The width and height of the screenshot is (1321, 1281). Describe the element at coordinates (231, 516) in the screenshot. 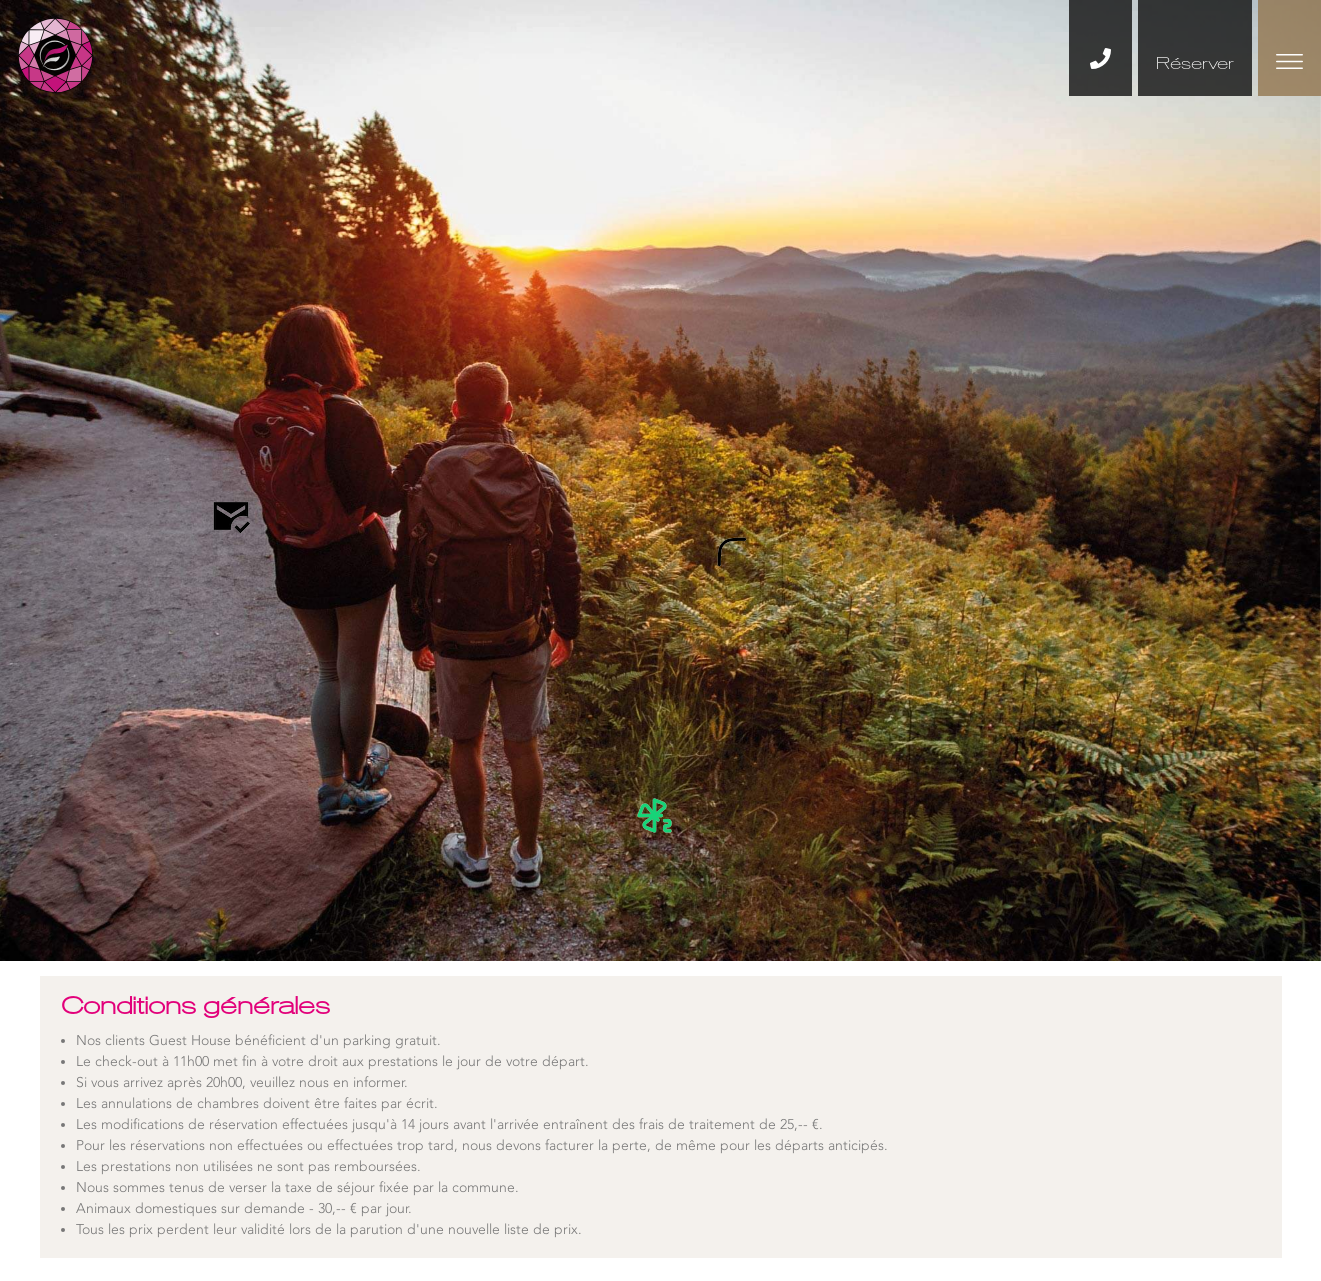

I see `mark email as read` at that location.